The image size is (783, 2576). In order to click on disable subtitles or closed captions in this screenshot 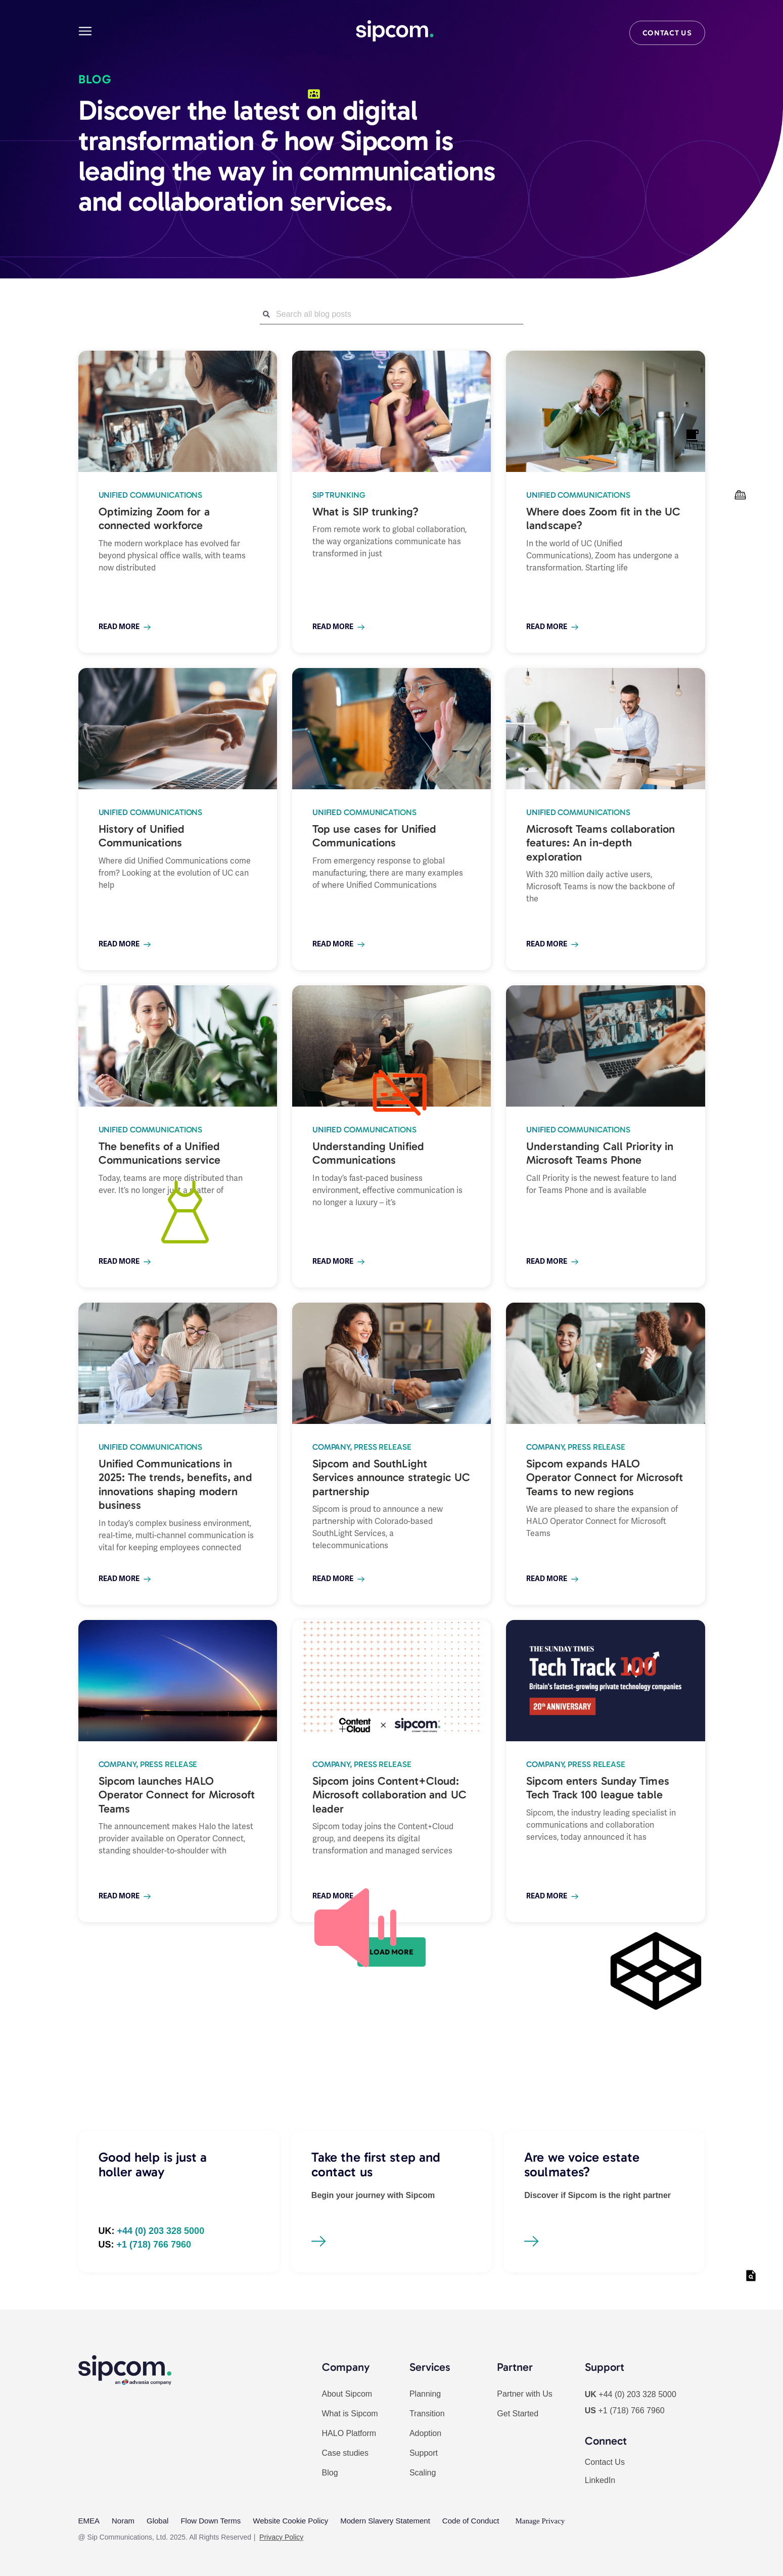, I will do `click(399, 1092)`.